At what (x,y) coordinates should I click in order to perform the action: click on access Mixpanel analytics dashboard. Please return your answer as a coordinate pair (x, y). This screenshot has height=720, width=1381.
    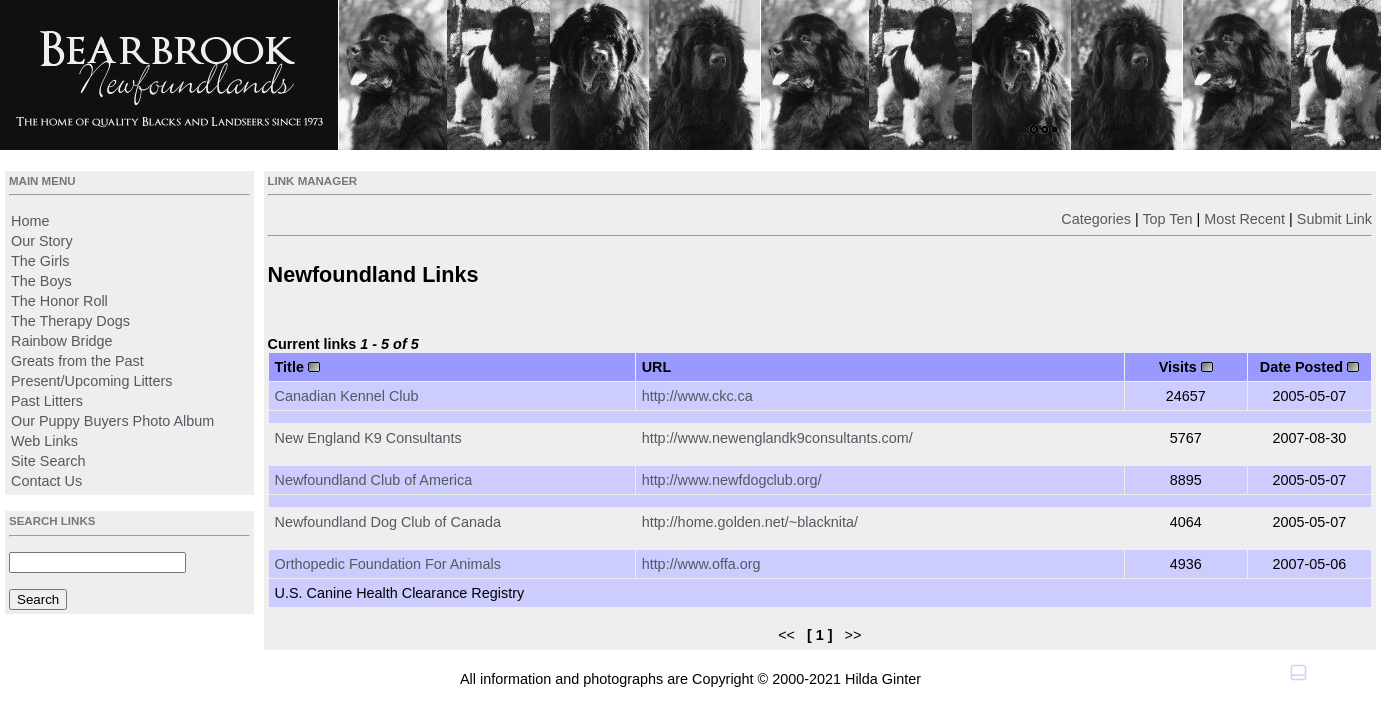
    Looking at the image, I should click on (1043, 129).